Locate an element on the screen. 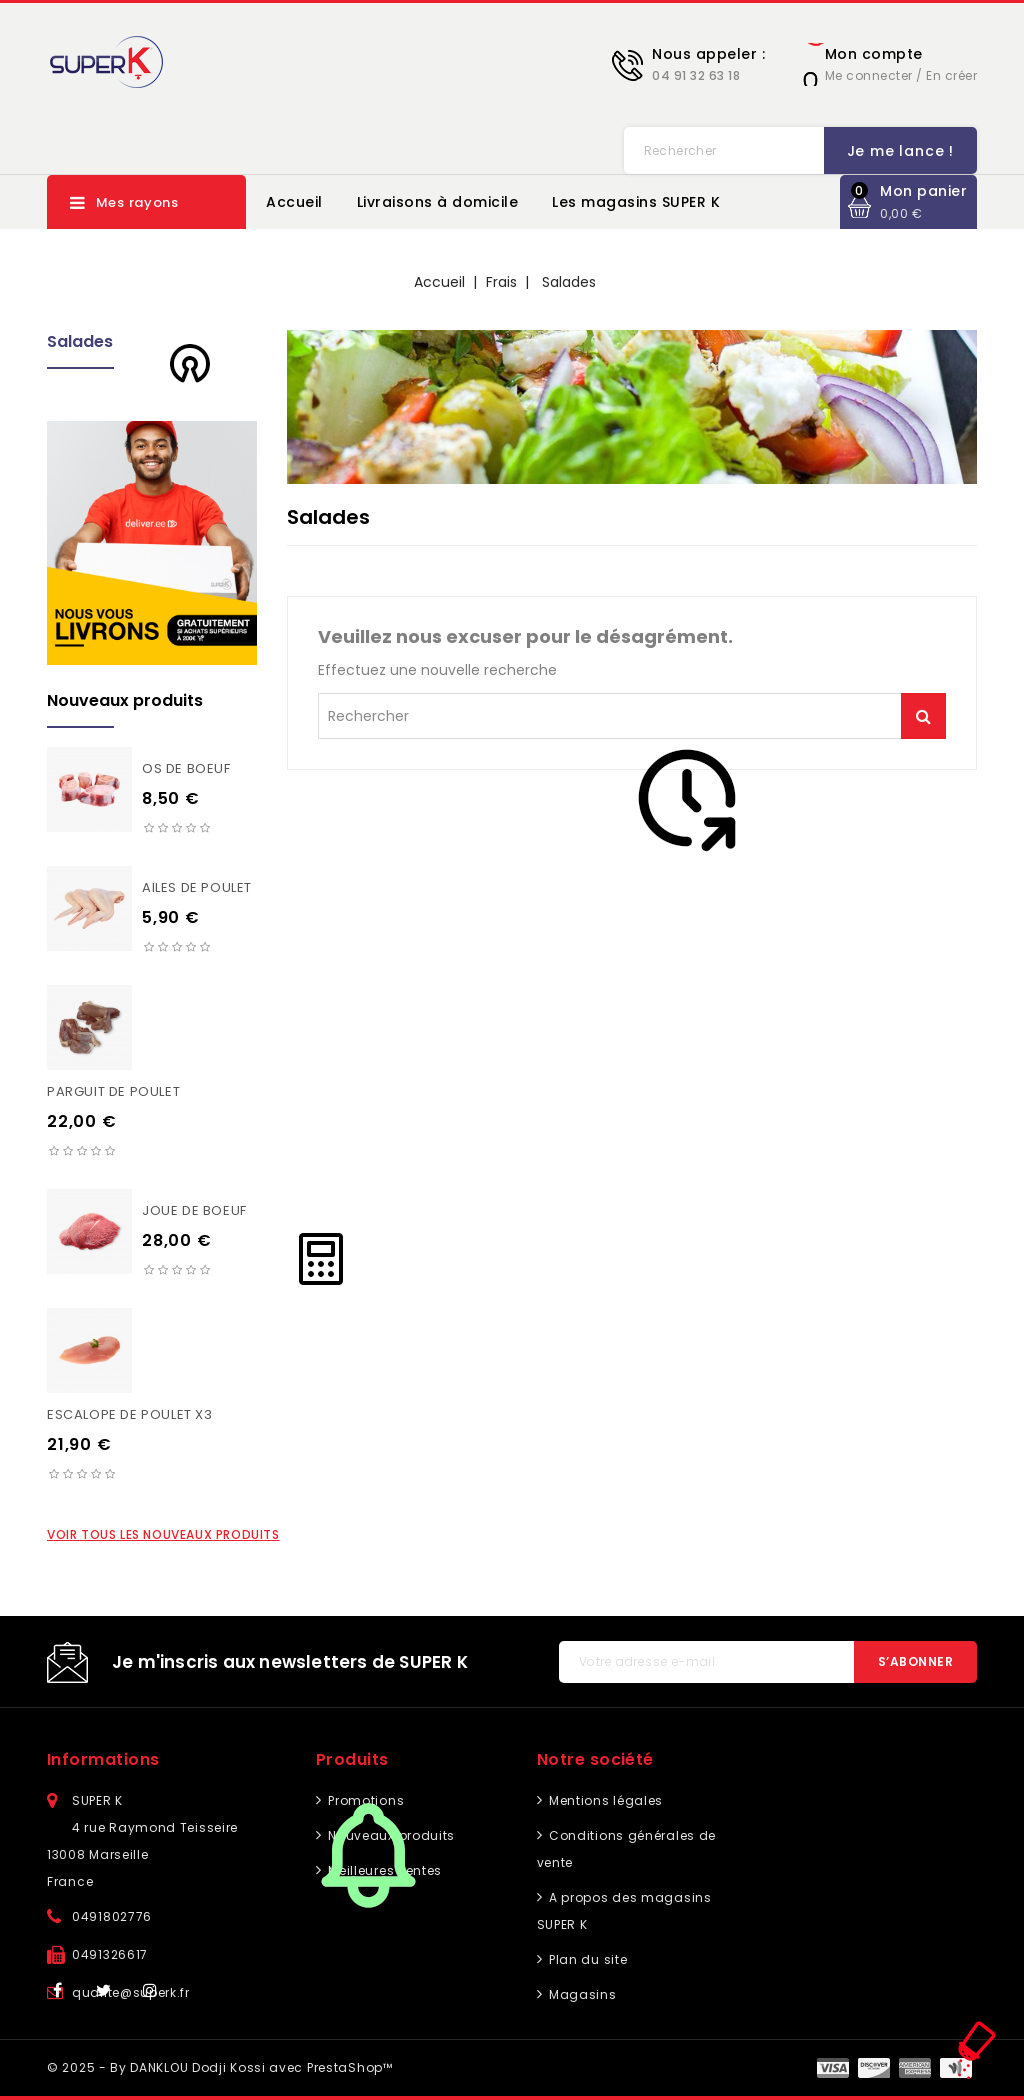 The width and height of the screenshot is (1024, 2100). indicates open source software or project is located at coordinates (190, 364).